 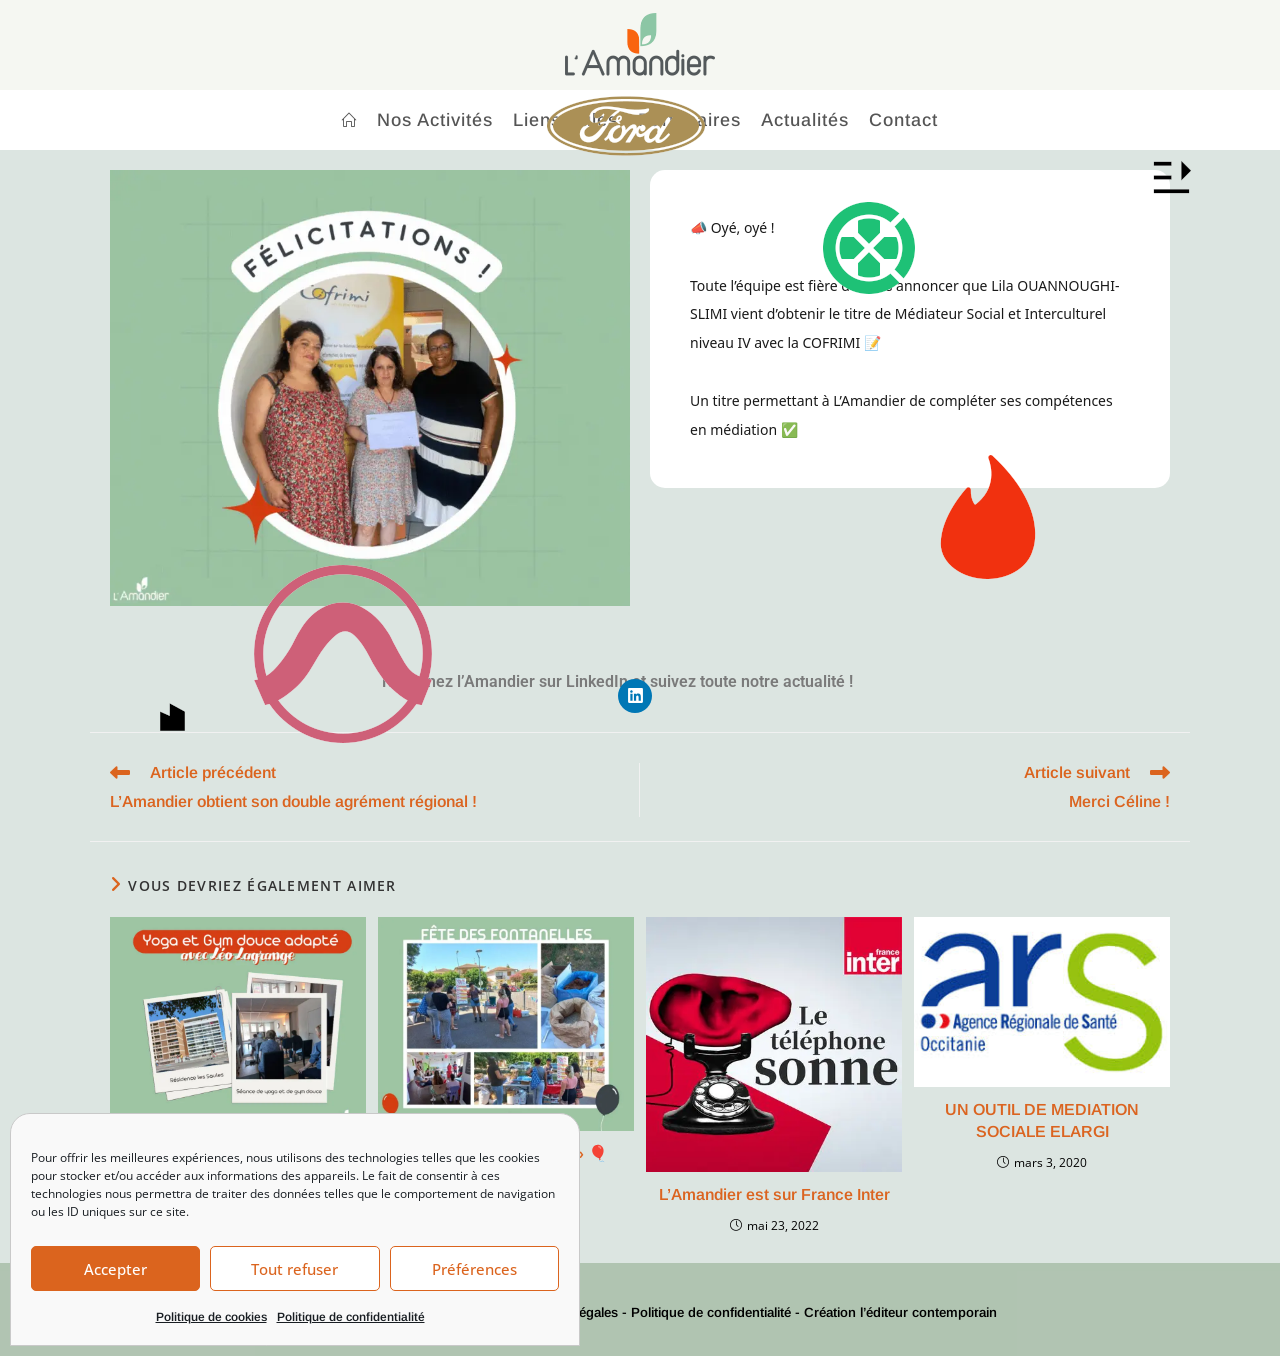 I want to click on Ford brand or dealership app, so click(x=626, y=126).